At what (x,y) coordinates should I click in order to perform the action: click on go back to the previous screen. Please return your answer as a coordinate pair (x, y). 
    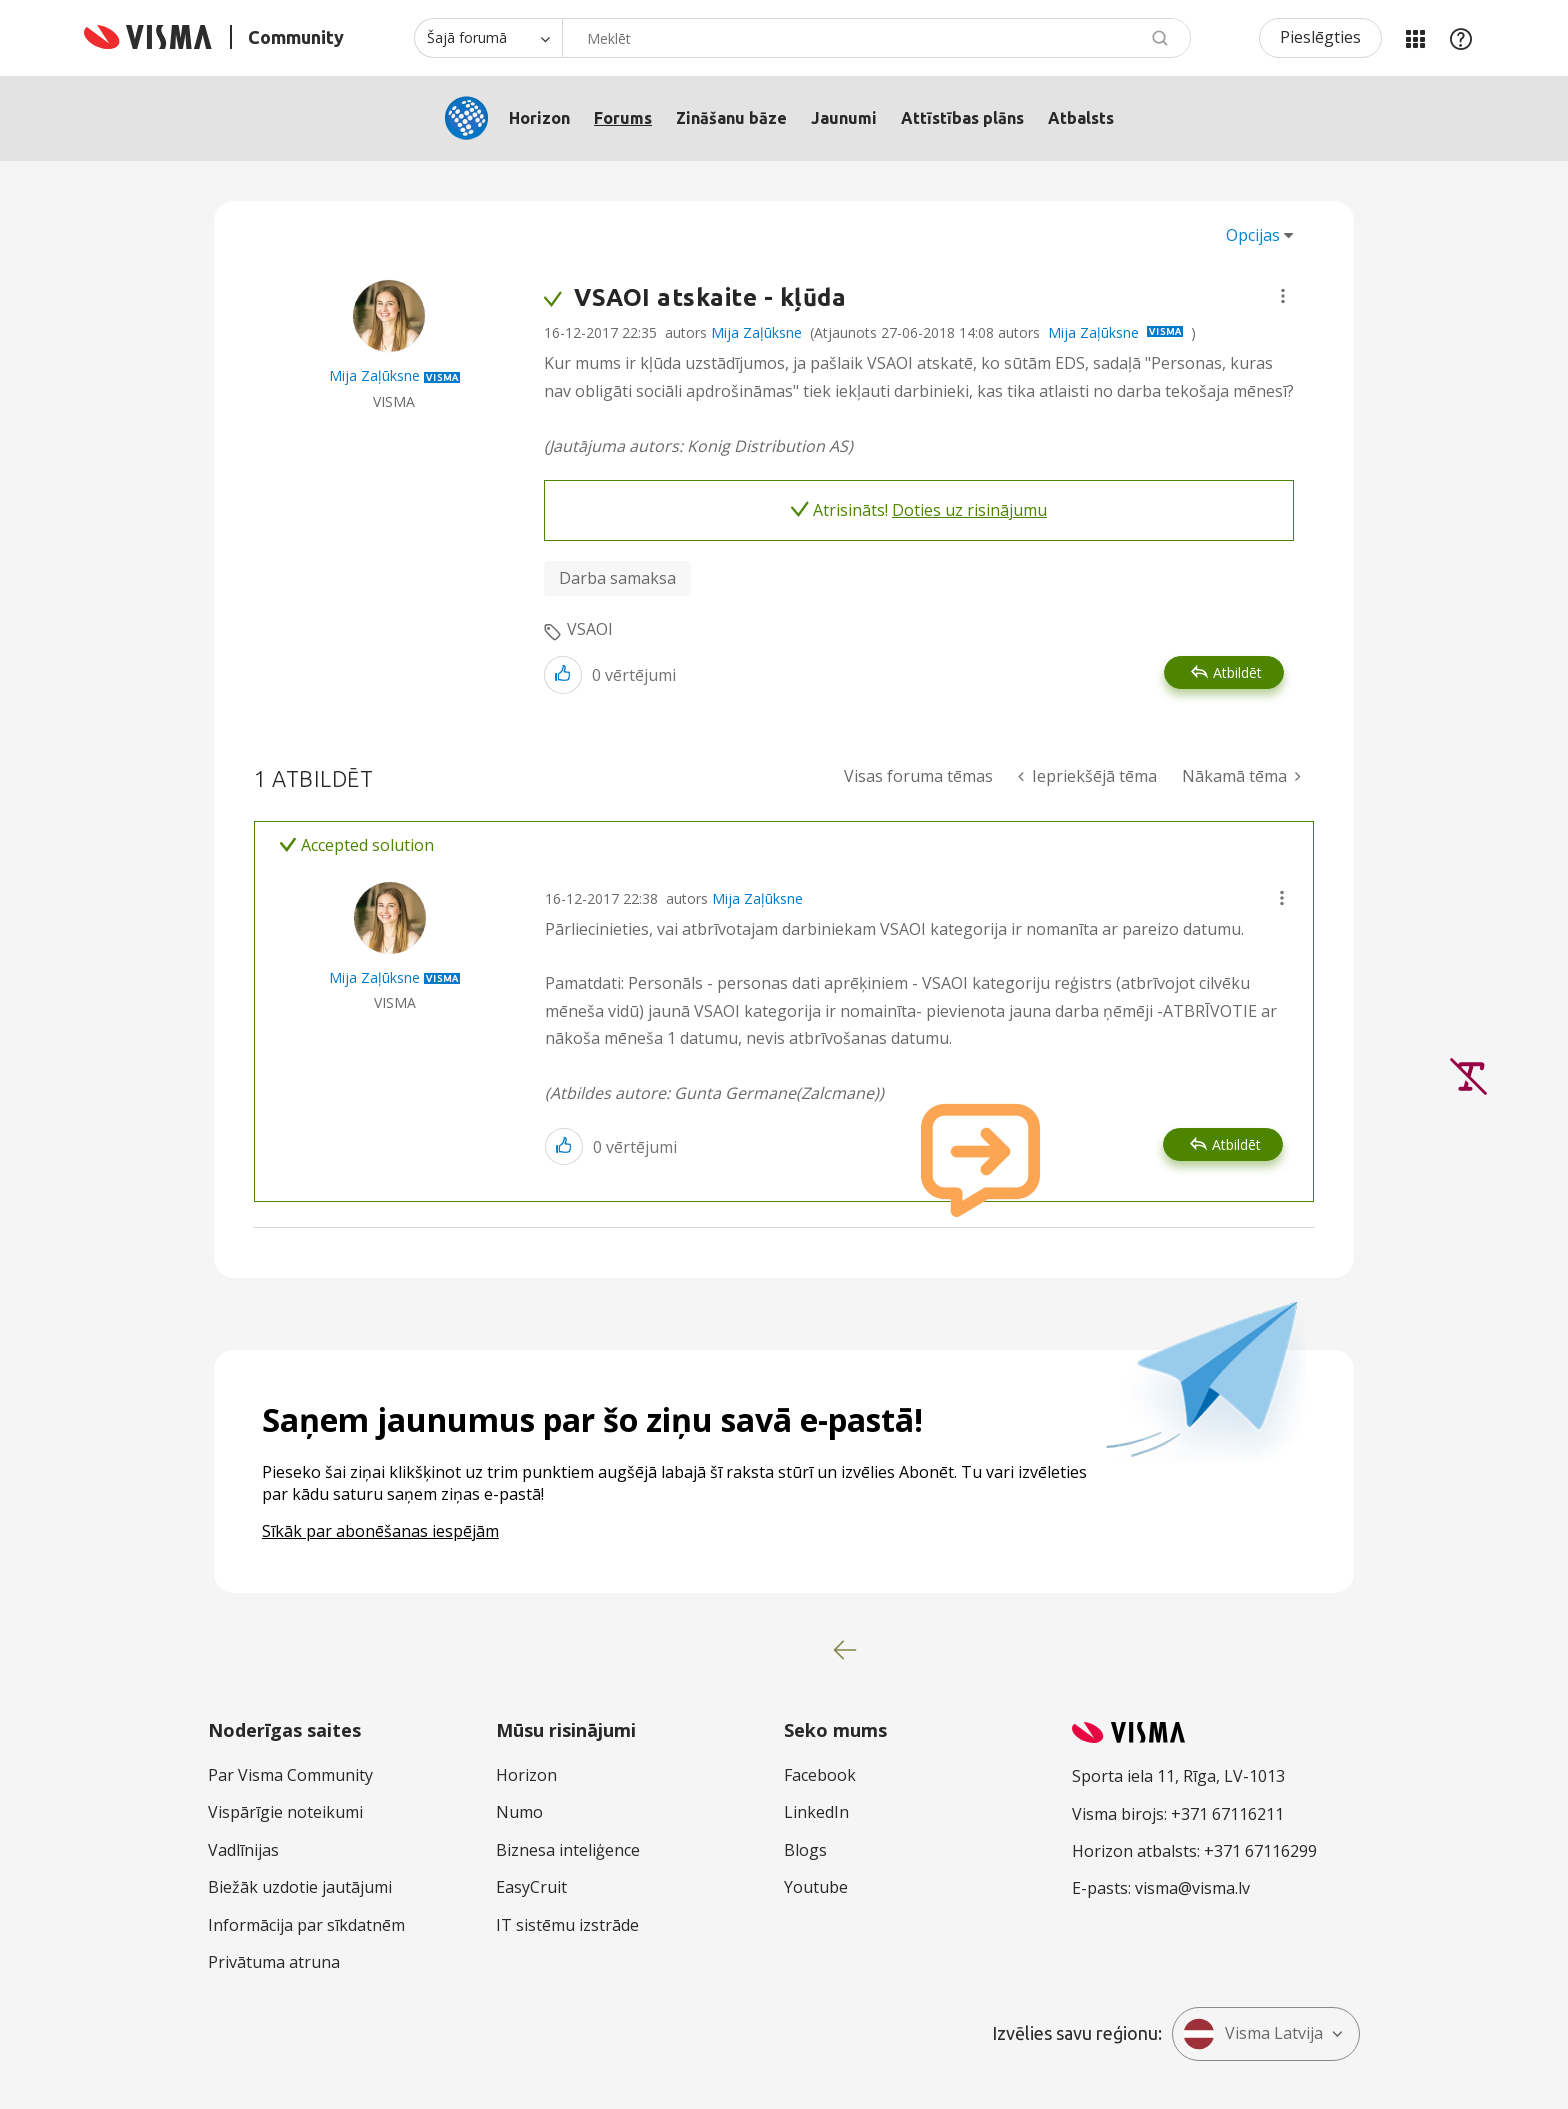
    Looking at the image, I should click on (845, 1650).